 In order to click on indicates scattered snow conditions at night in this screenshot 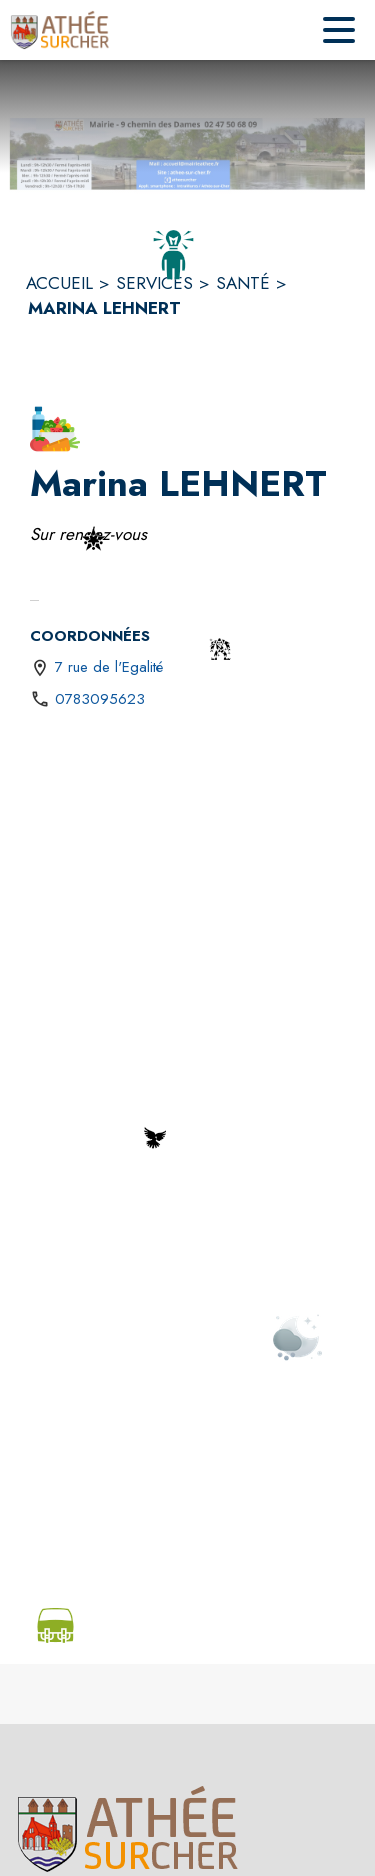, I will do `click(297, 1337)`.